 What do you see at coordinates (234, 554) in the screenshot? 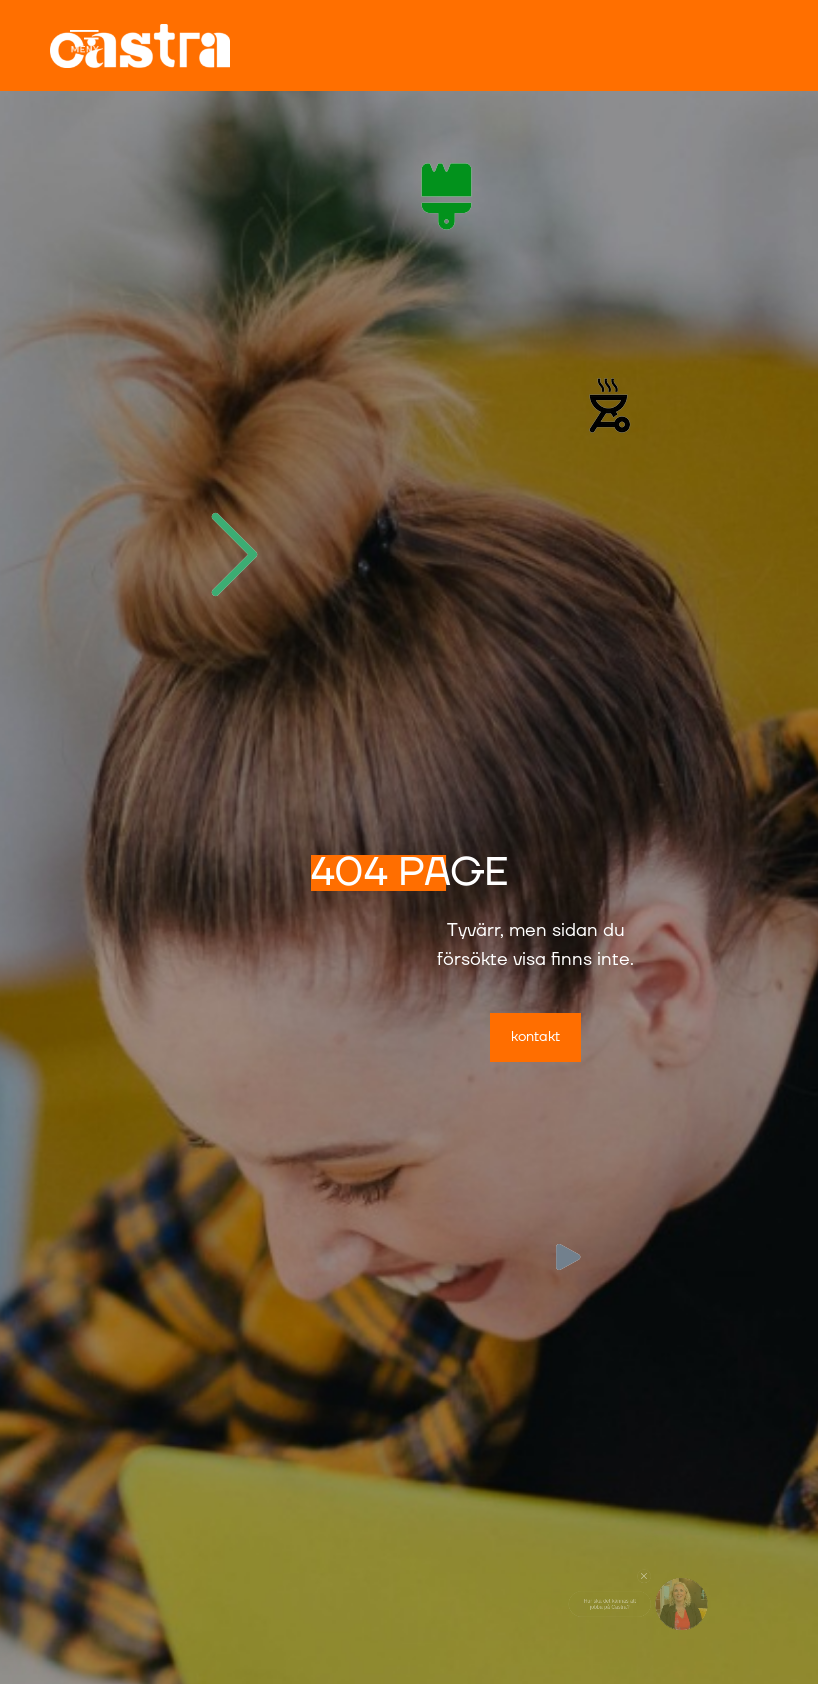
I see `navigate to the next item or page` at bounding box center [234, 554].